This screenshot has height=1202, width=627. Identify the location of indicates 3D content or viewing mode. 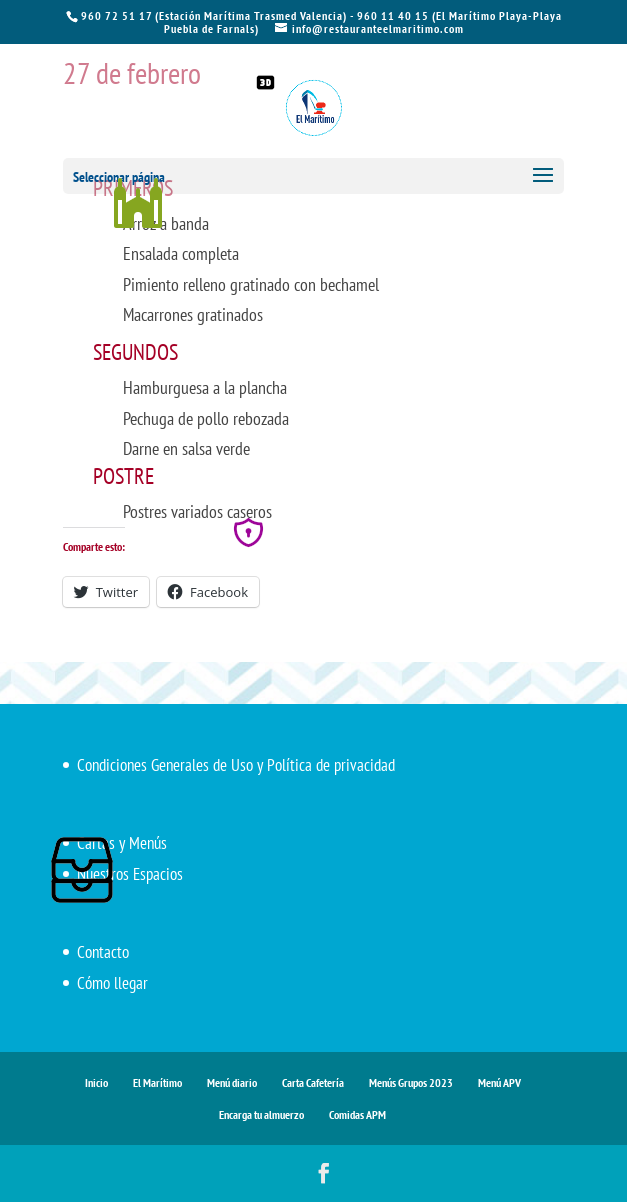
(265, 82).